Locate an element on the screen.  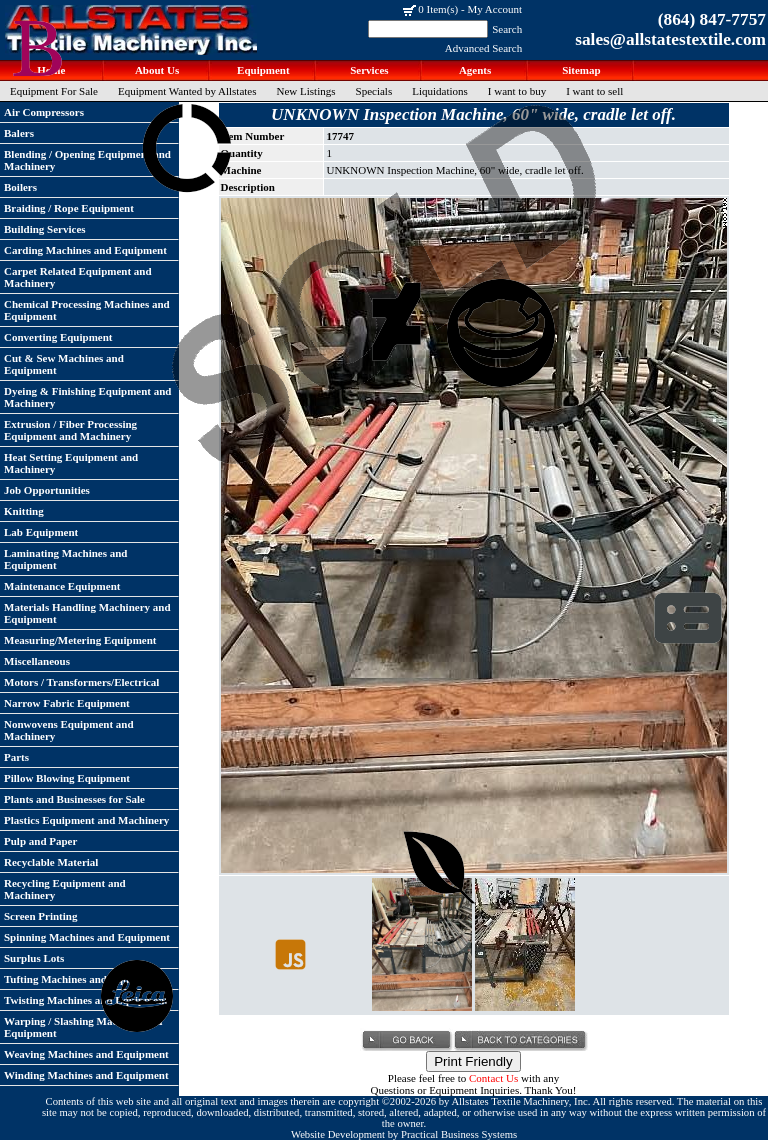
JavaScript programming language logo is located at coordinates (290, 954).